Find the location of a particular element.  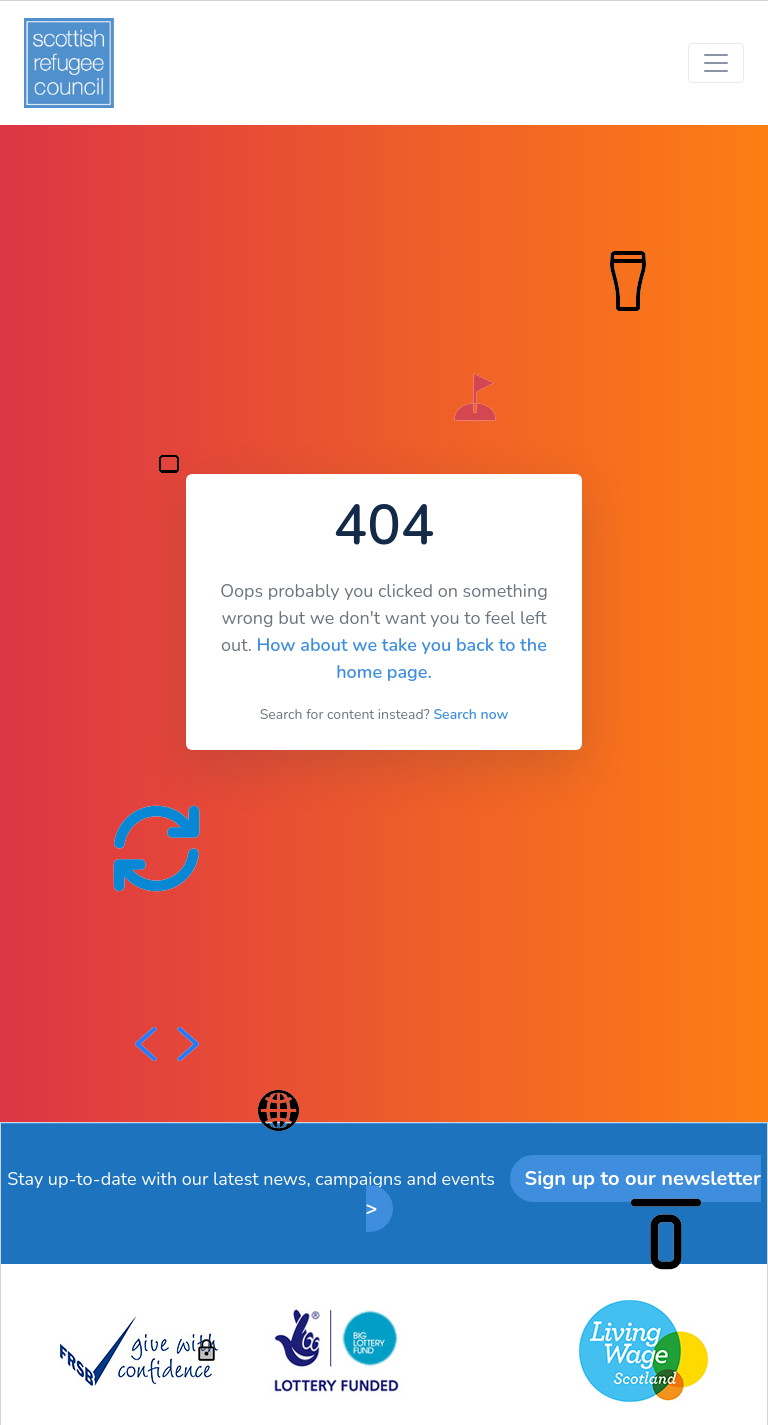

view drink menu or beverage options is located at coordinates (628, 281).